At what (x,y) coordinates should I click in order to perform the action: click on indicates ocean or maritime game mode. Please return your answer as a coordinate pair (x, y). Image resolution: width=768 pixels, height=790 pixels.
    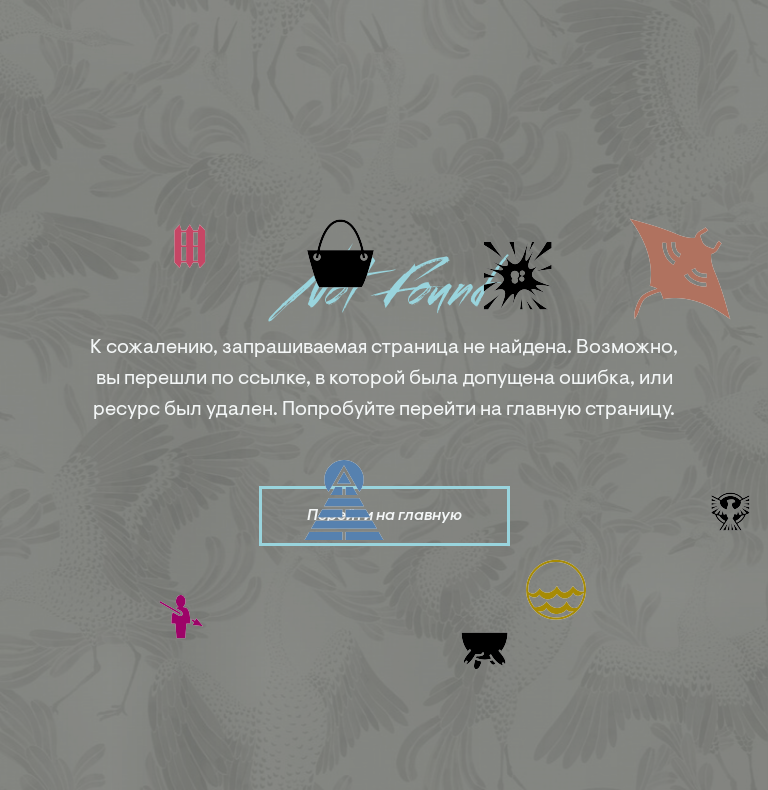
    Looking at the image, I should click on (556, 590).